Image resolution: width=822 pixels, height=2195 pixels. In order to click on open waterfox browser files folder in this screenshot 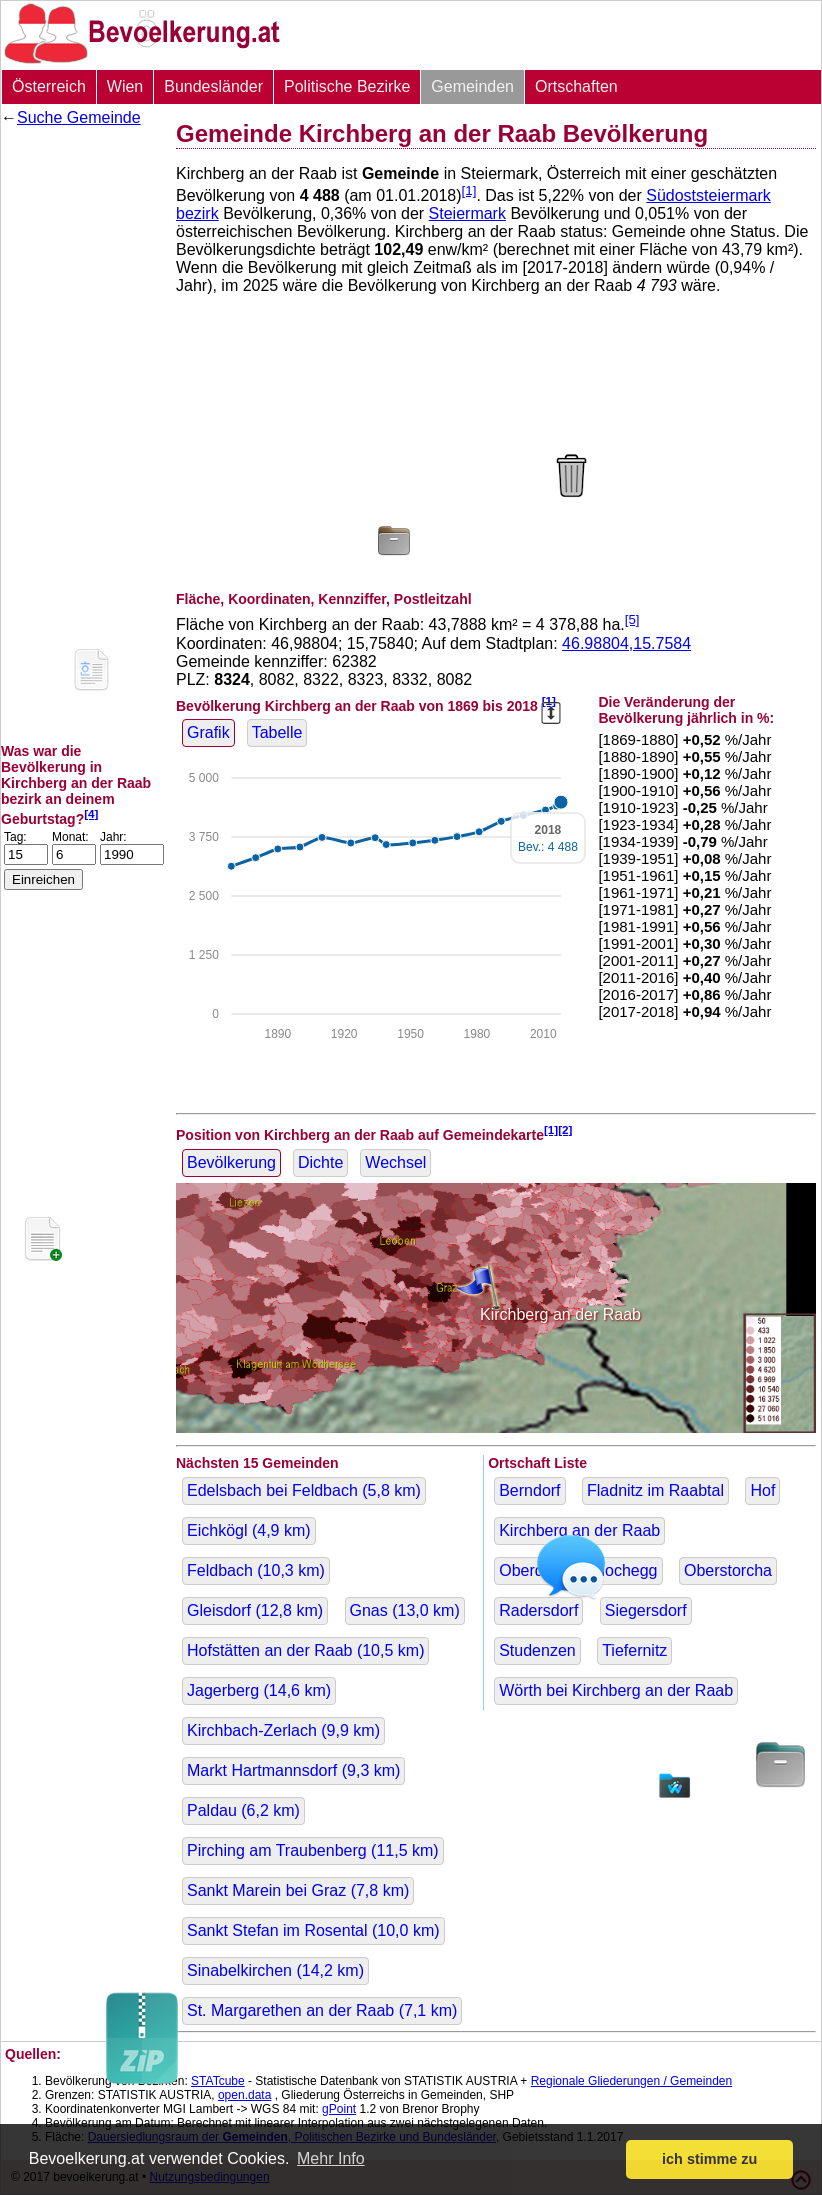, I will do `click(674, 1786)`.